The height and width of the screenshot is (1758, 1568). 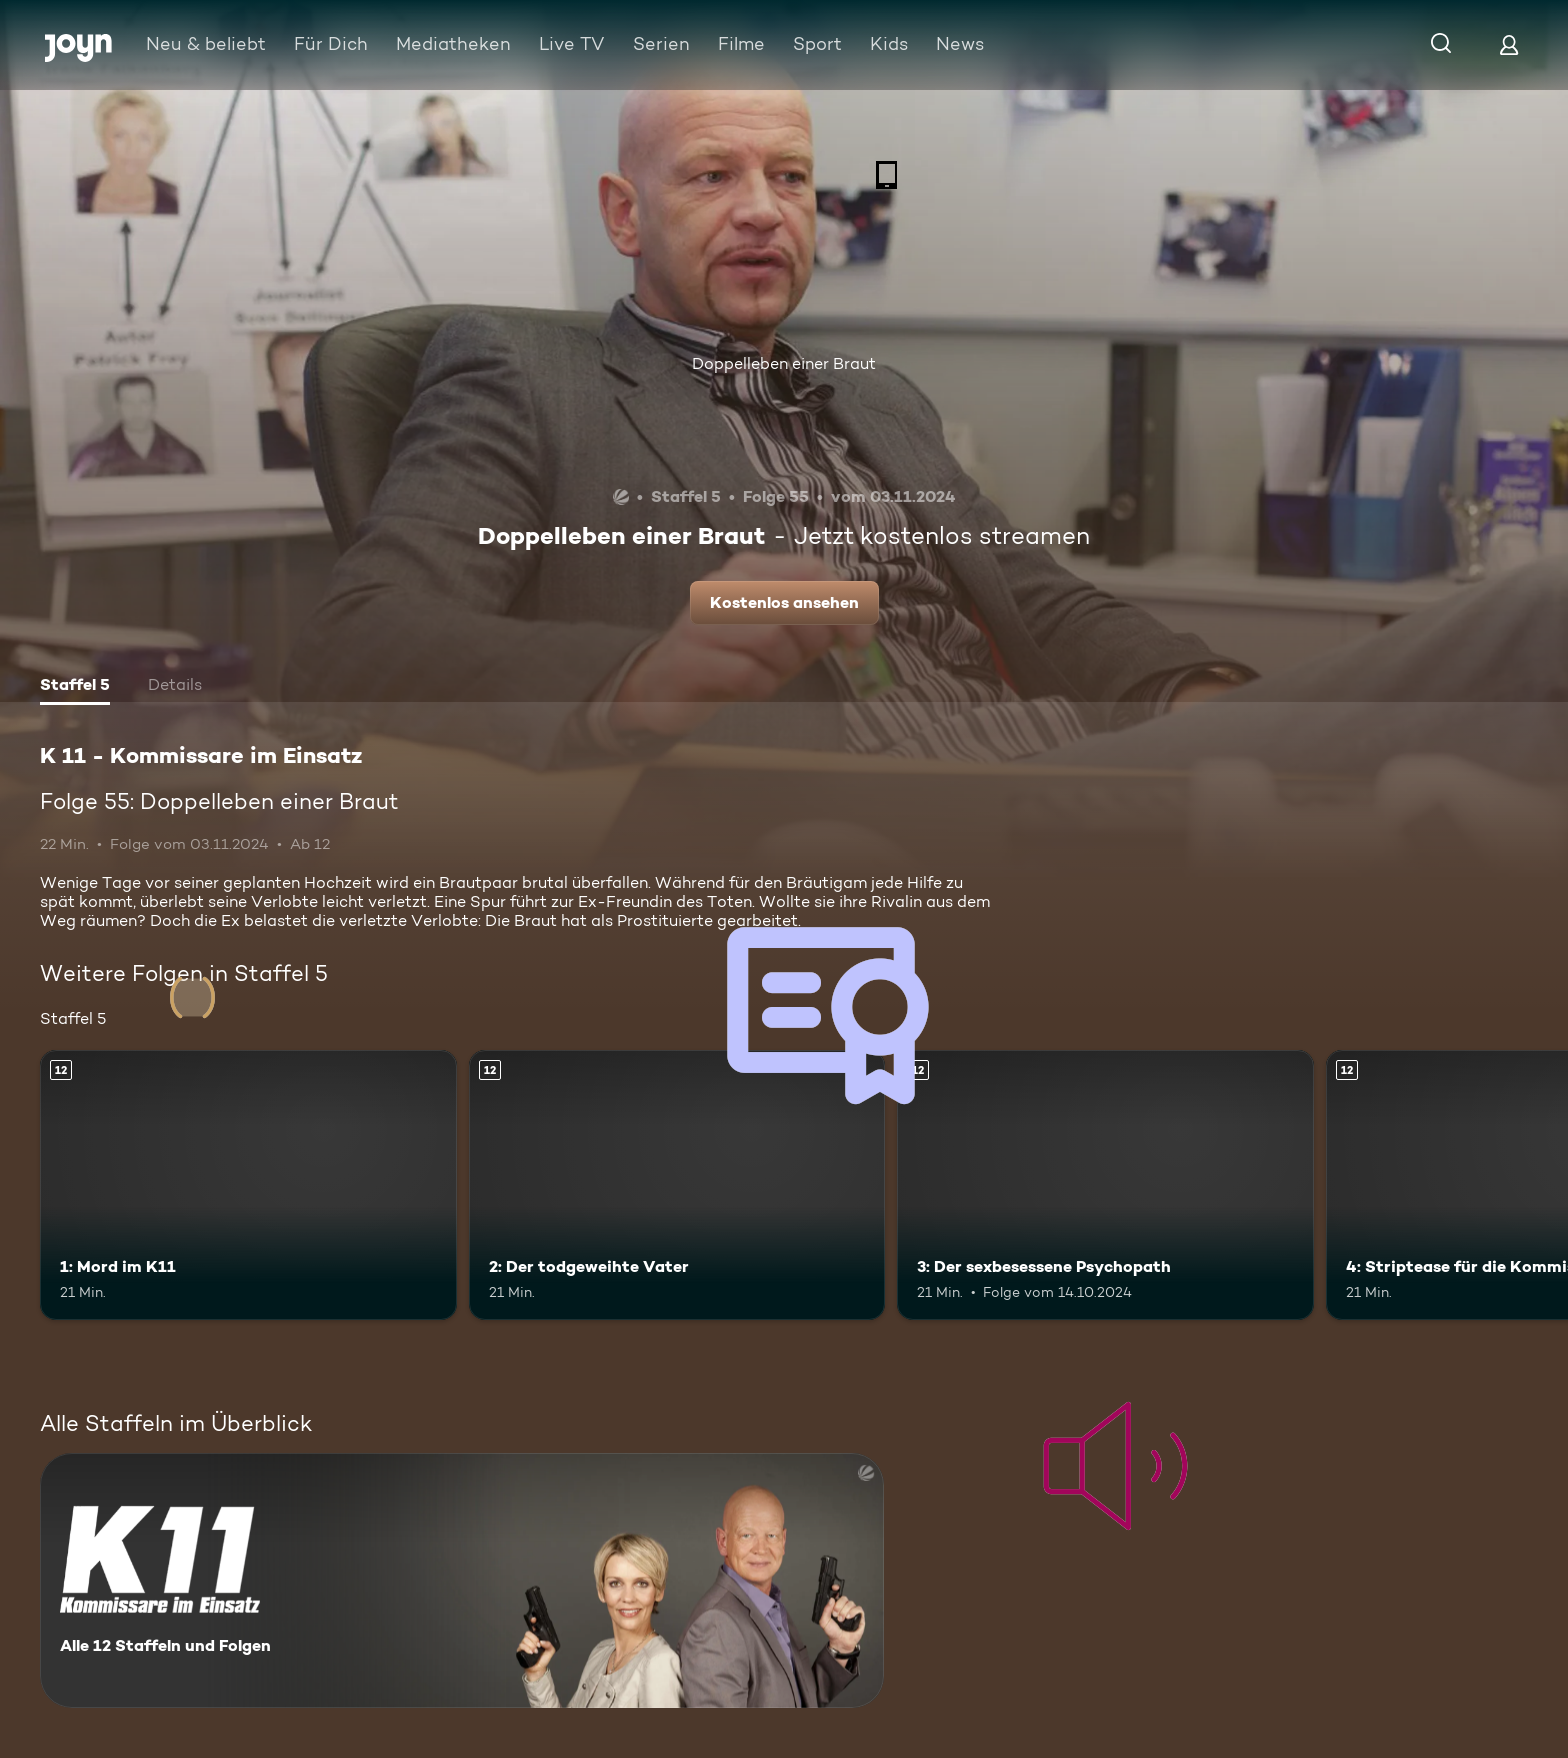 I want to click on increase or adjust volume level, so click(x=1113, y=1466).